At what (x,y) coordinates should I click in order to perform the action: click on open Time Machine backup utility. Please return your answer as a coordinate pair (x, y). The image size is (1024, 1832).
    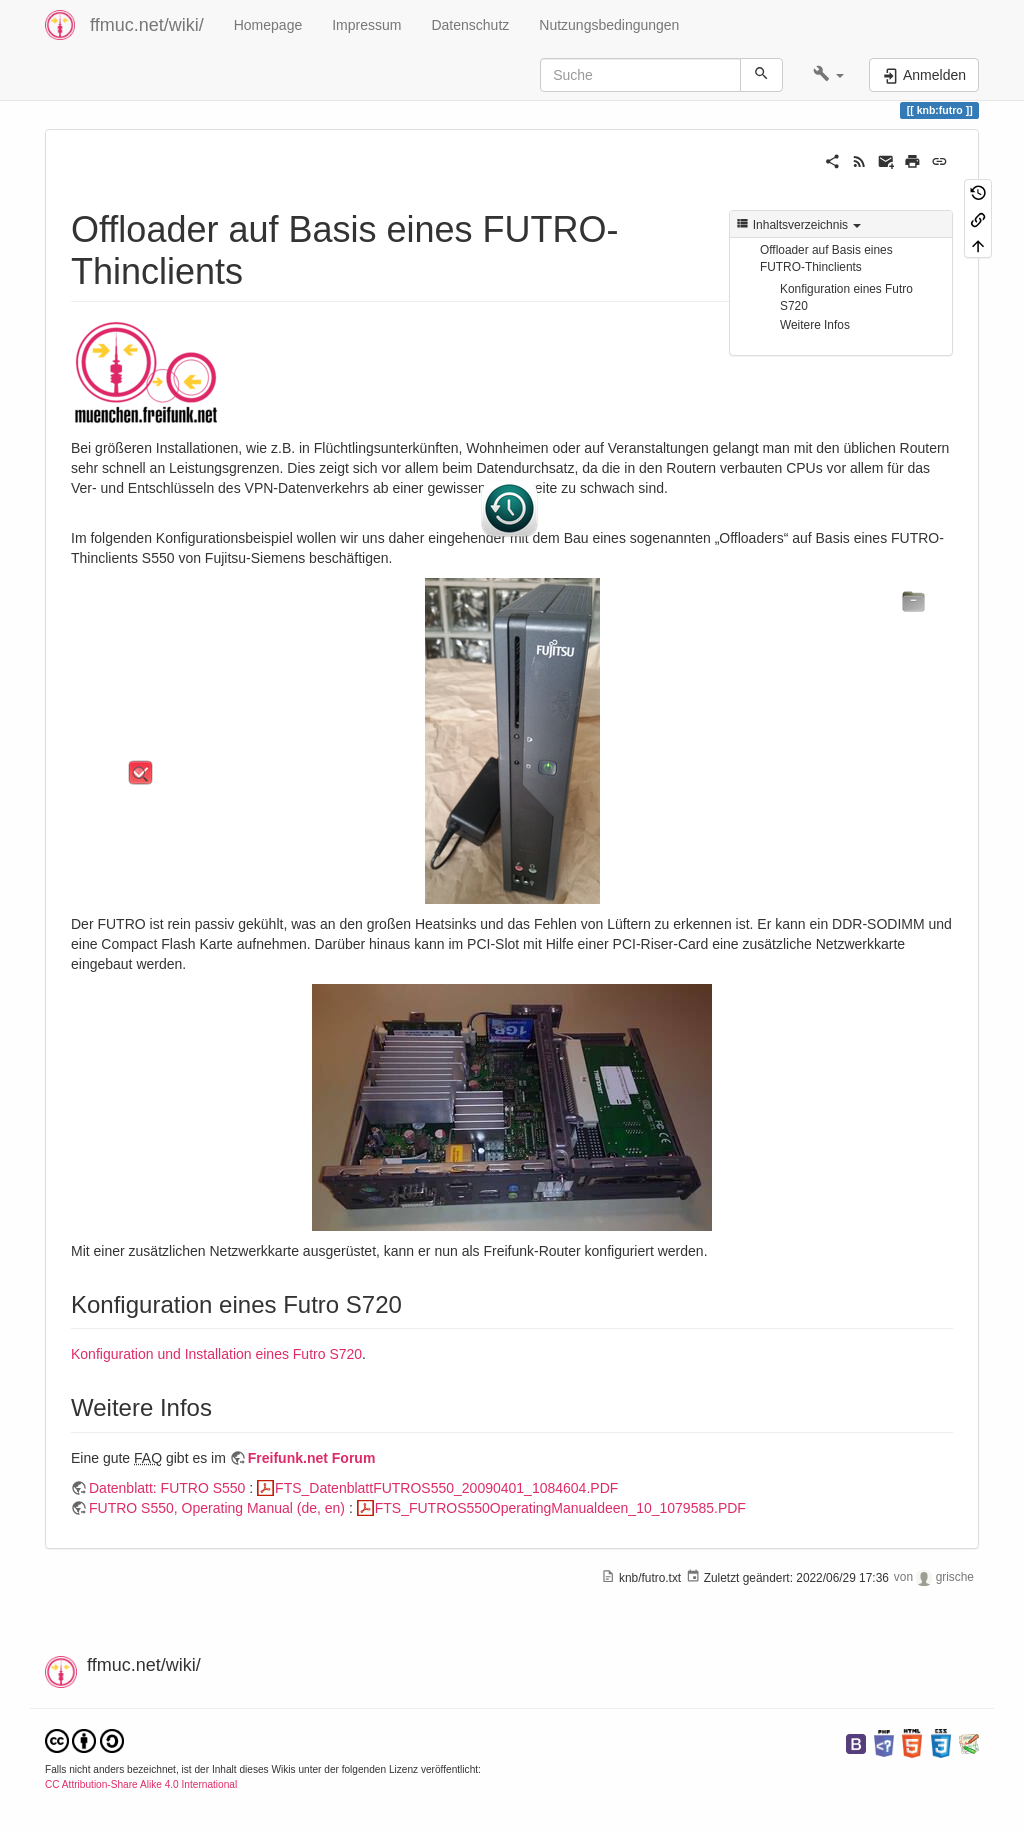
    Looking at the image, I should click on (509, 508).